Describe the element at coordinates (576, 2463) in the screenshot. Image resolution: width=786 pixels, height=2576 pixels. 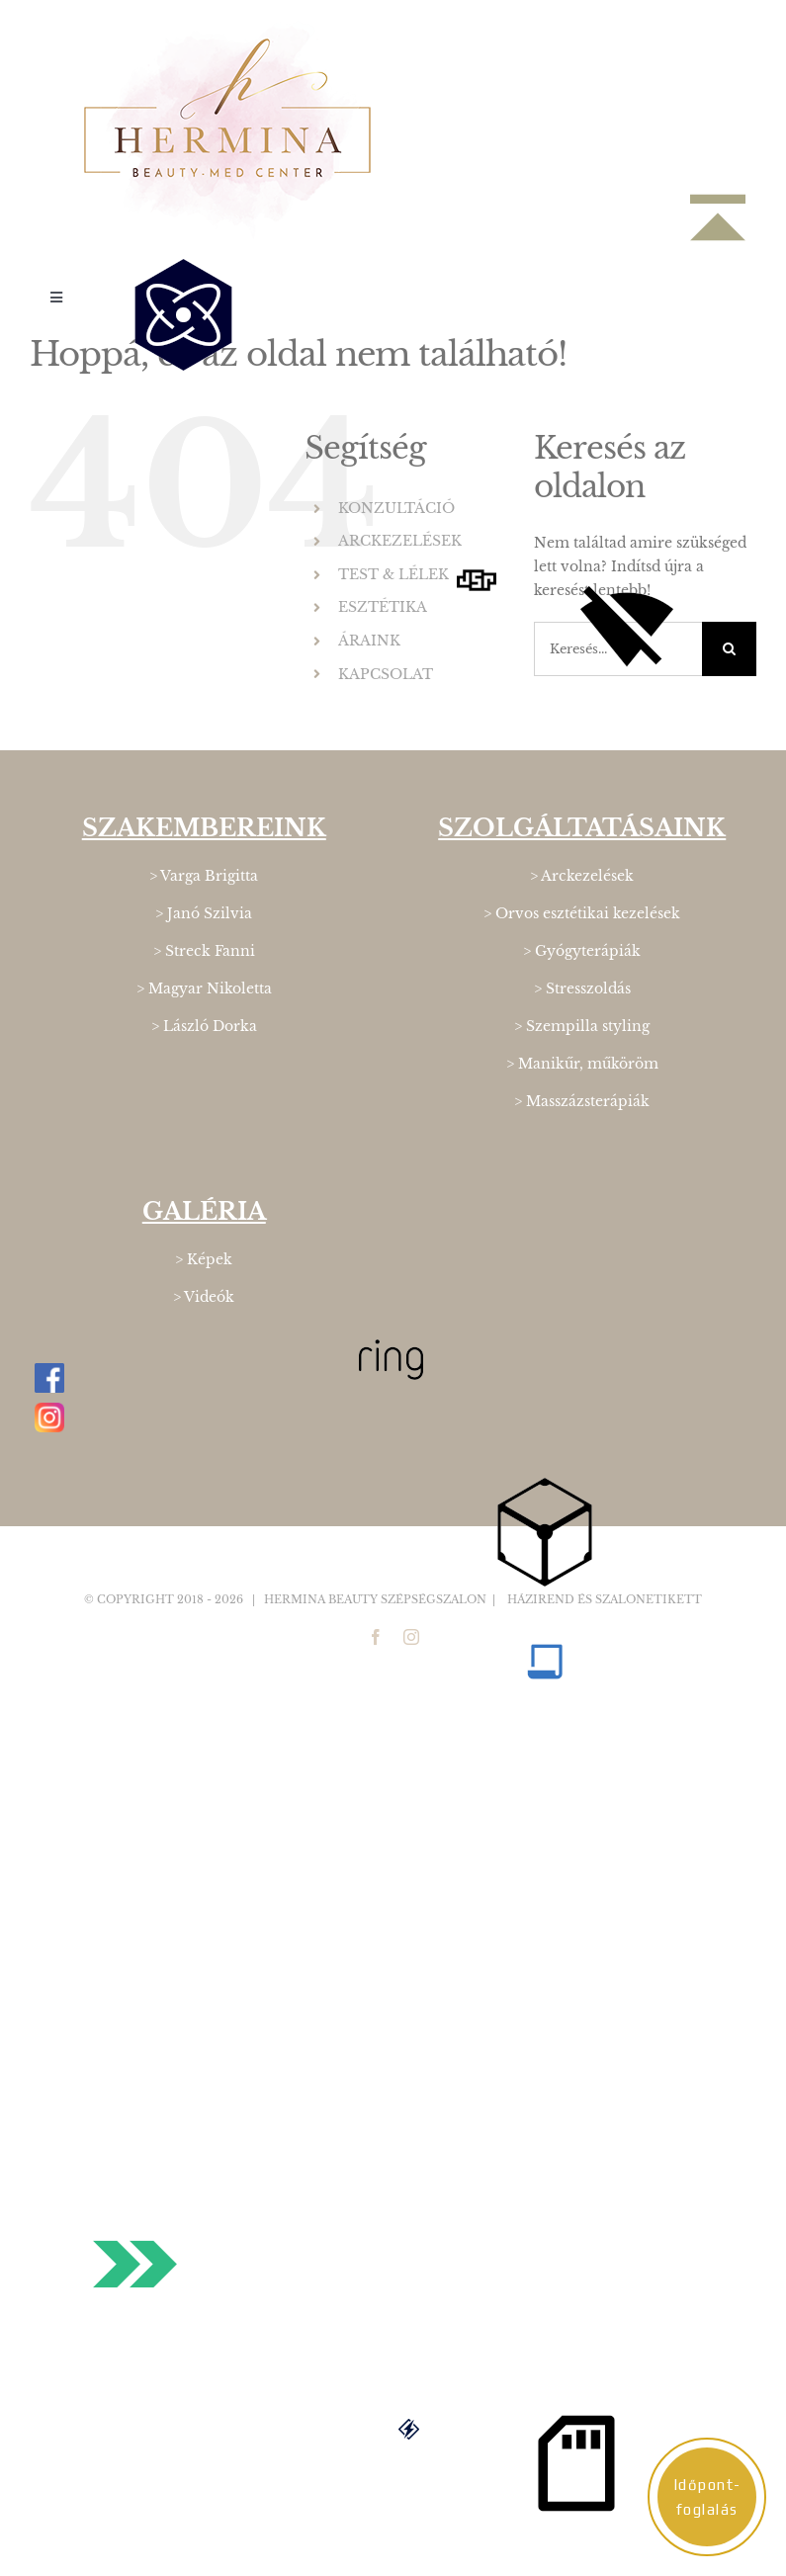
I see `access external storage or SD card settings` at that location.